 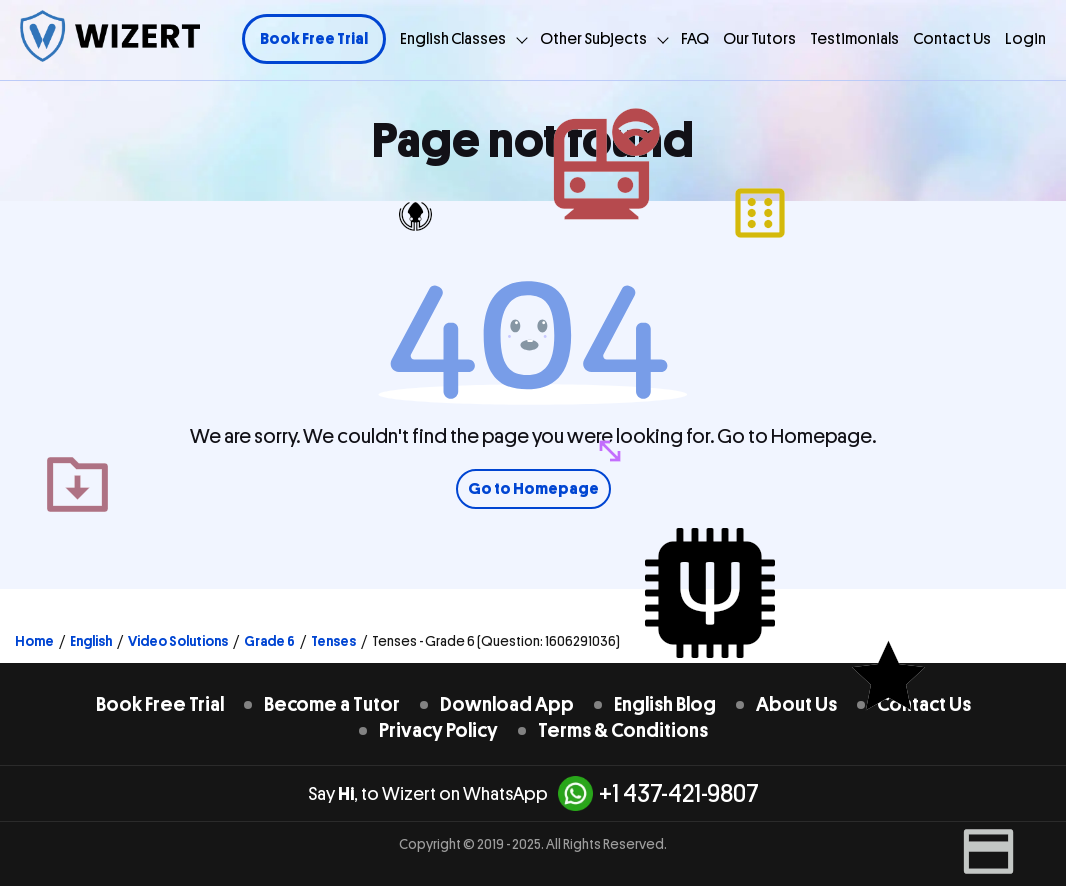 I want to click on view saved payment methods, so click(x=988, y=851).